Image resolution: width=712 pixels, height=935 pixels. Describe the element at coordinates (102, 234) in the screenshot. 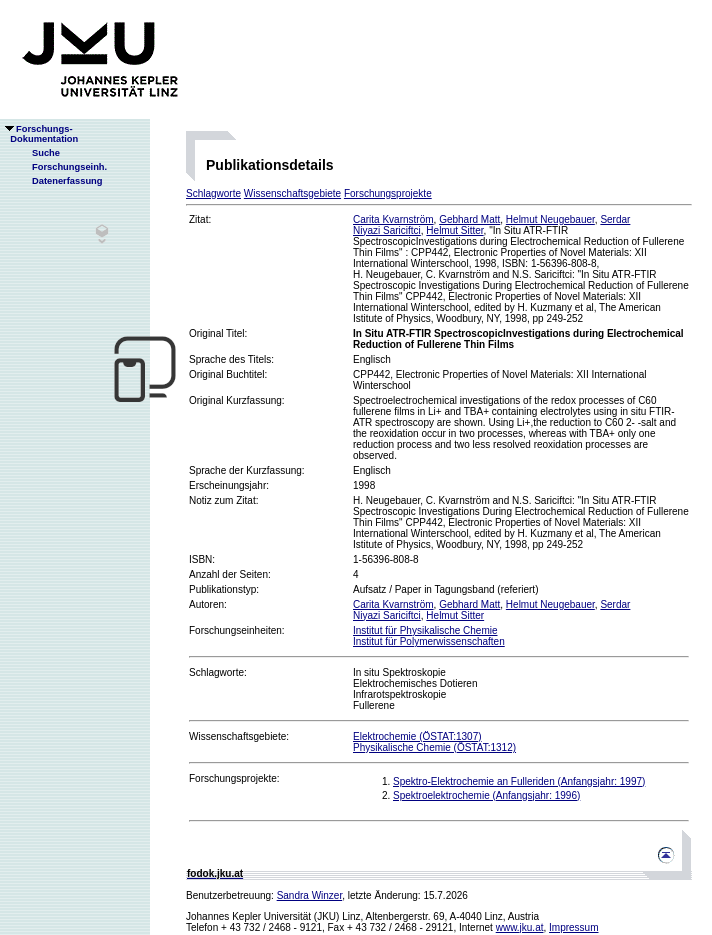

I see `insert an object or 3D element into the document` at that location.